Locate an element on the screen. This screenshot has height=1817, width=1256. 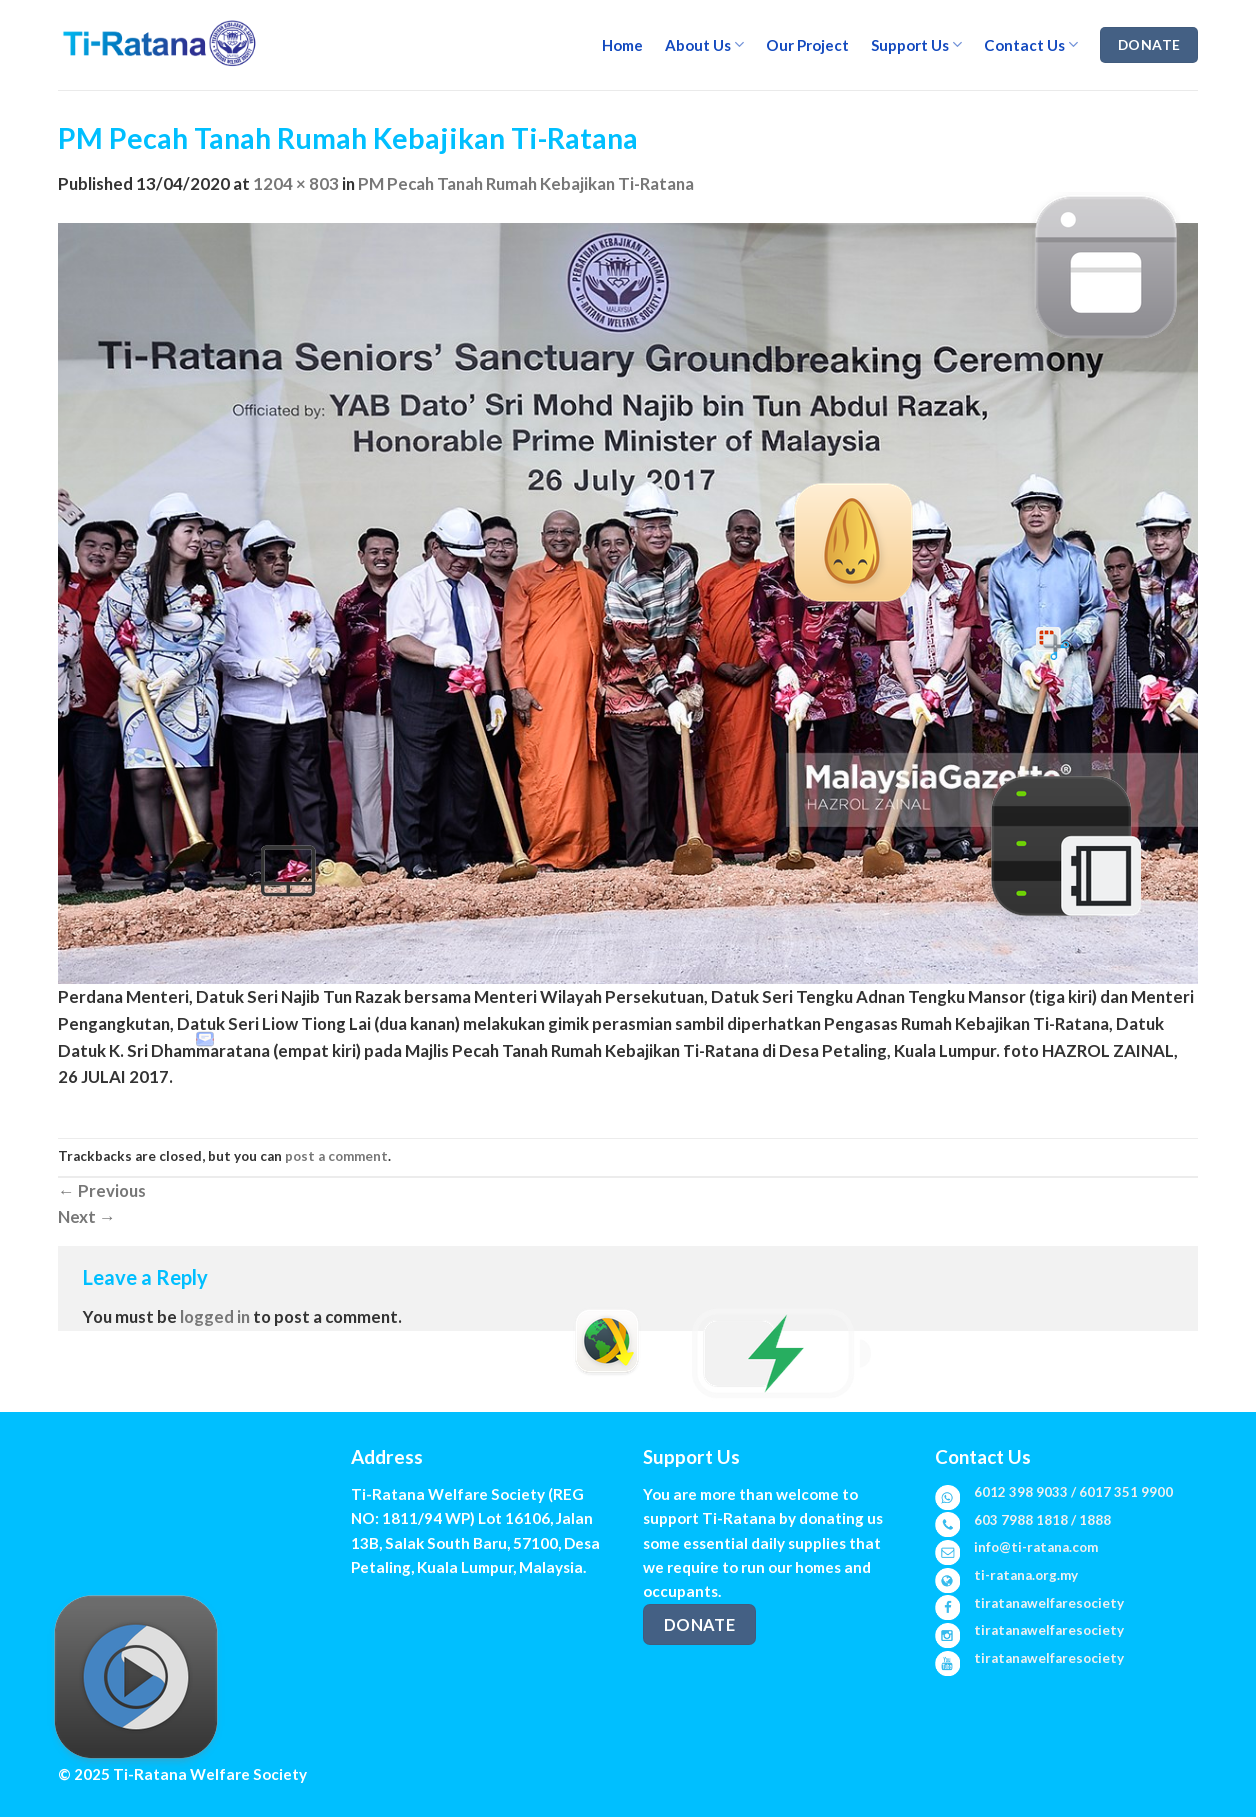
duplicate the current window is located at coordinates (1106, 270).